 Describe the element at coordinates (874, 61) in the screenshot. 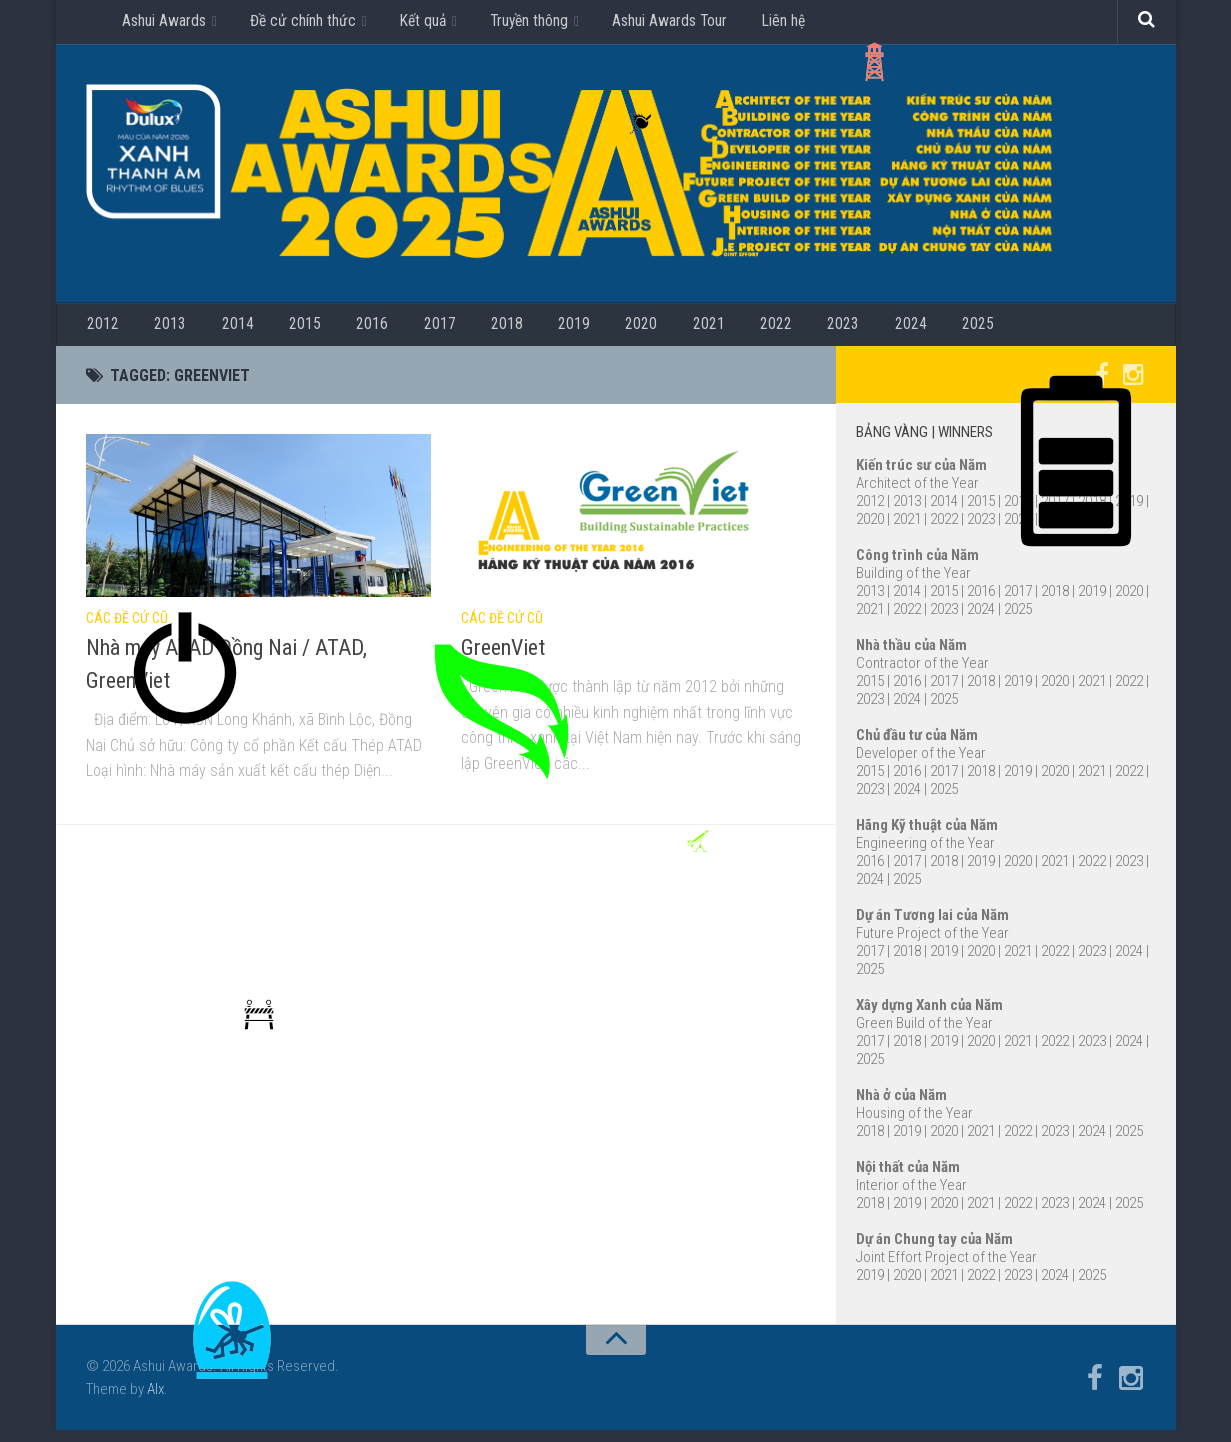

I see `view or access lookout points on a map` at that location.